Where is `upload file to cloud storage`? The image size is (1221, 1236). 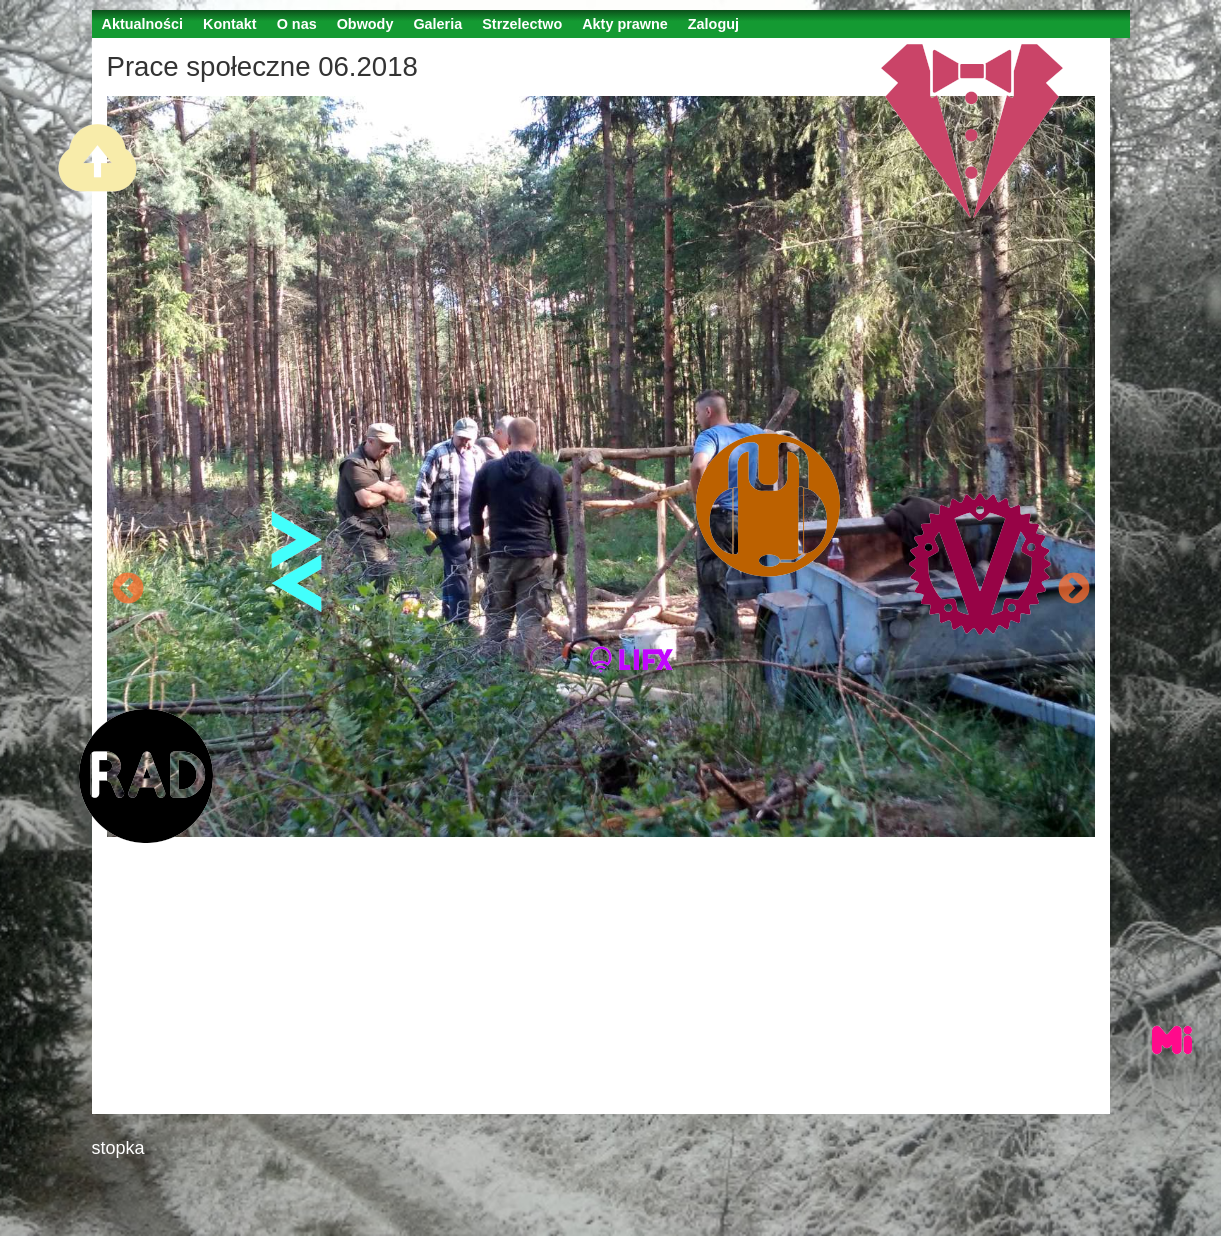
upload file to cloud storage is located at coordinates (97, 159).